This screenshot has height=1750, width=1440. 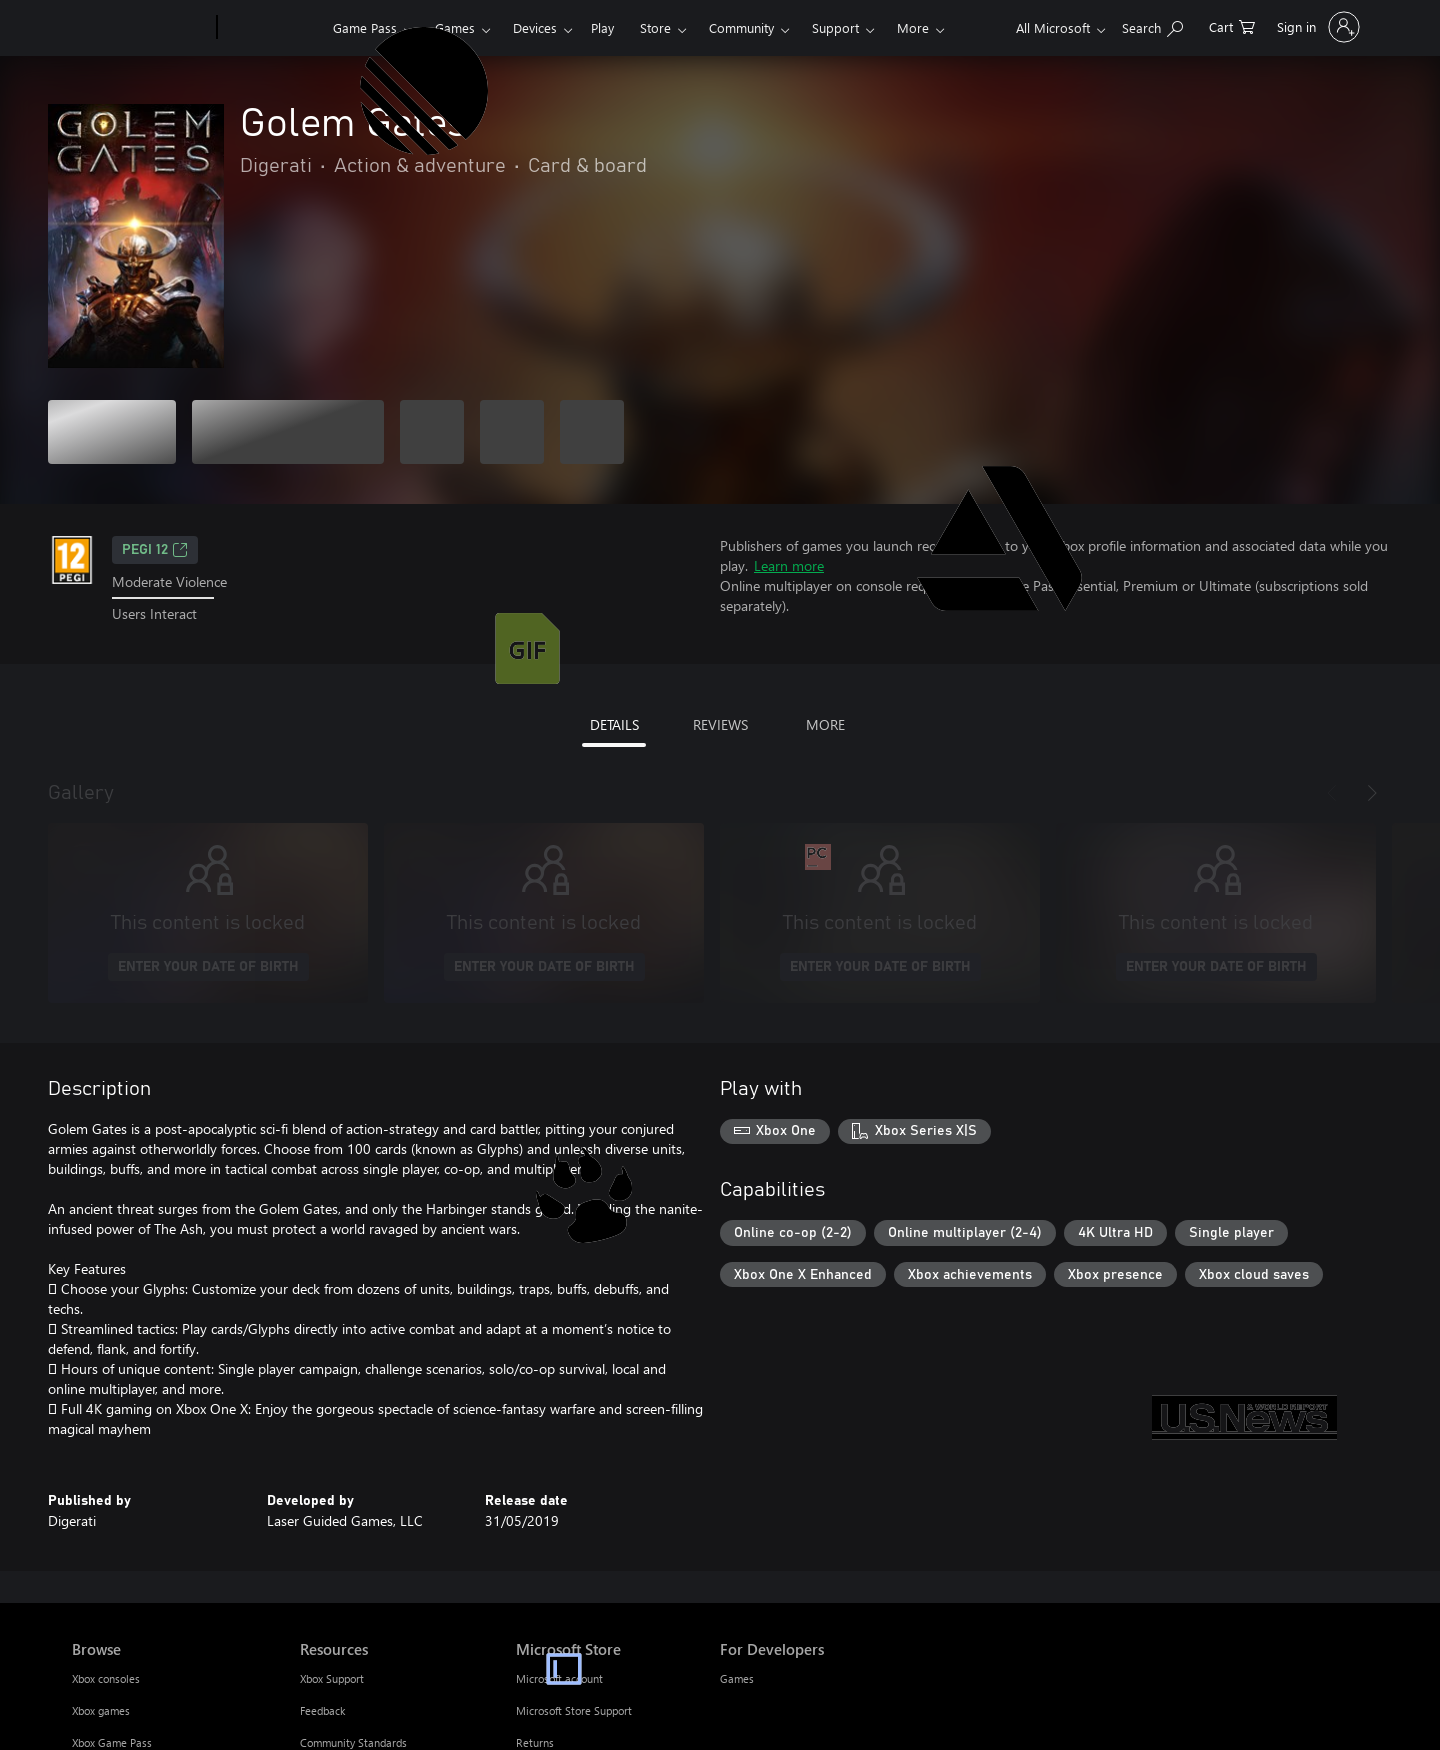 I want to click on lazarus IDE logo, so click(x=584, y=1195).